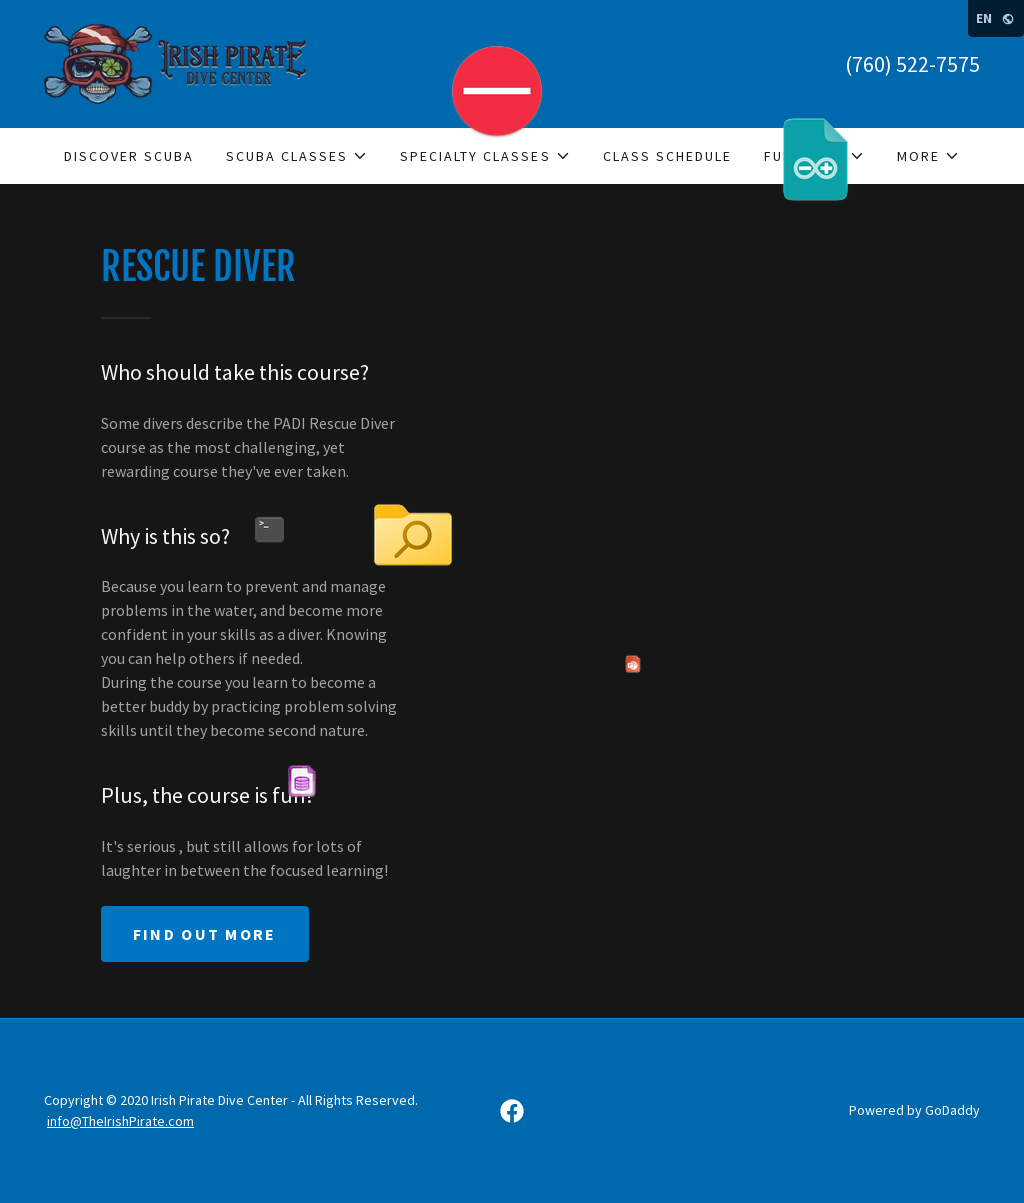  Describe the element at coordinates (413, 537) in the screenshot. I see `search within folder contents` at that location.